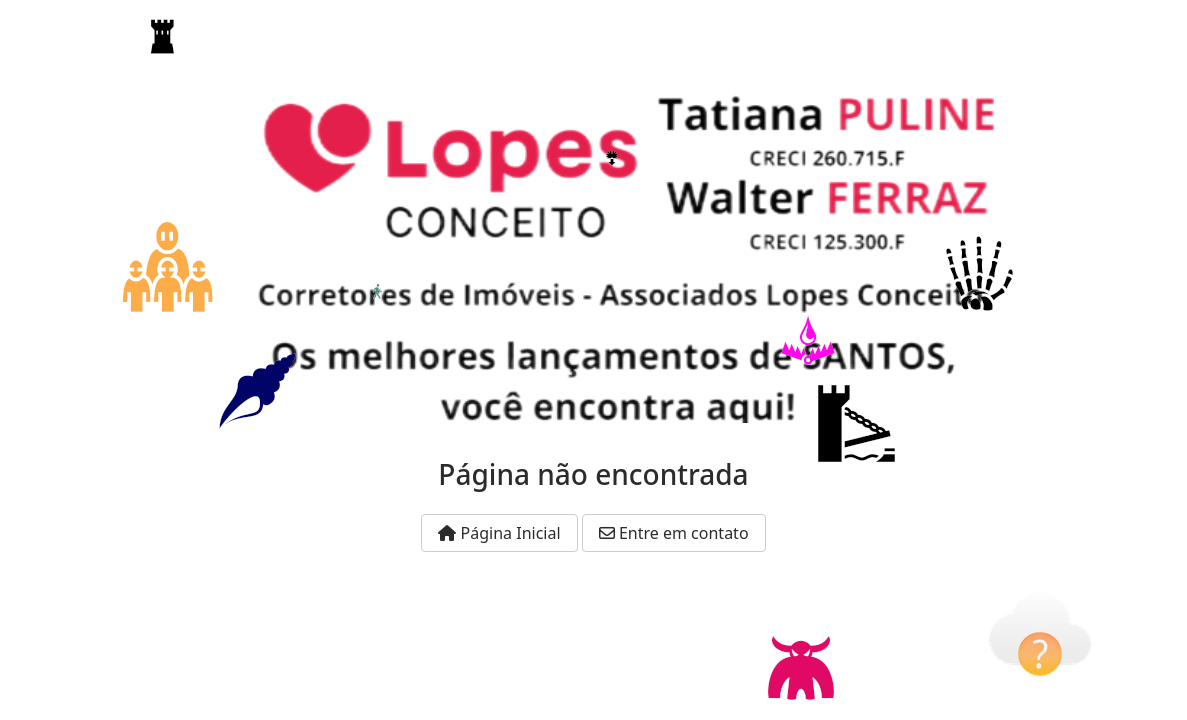  What do you see at coordinates (612, 158) in the screenshot?
I see `export or download your thoughts and notes` at bounding box center [612, 158].